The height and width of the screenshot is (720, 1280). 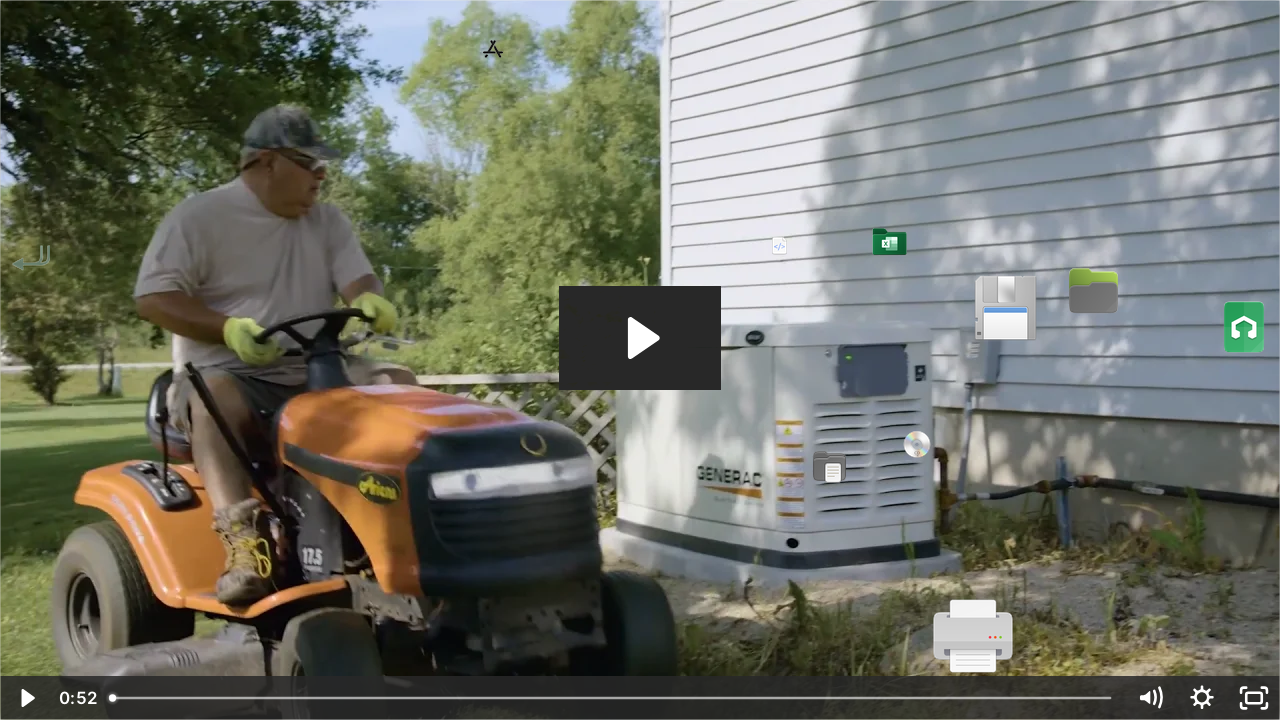 I want to click on access the applications folder in sidebar, so click(x=493, y=49).